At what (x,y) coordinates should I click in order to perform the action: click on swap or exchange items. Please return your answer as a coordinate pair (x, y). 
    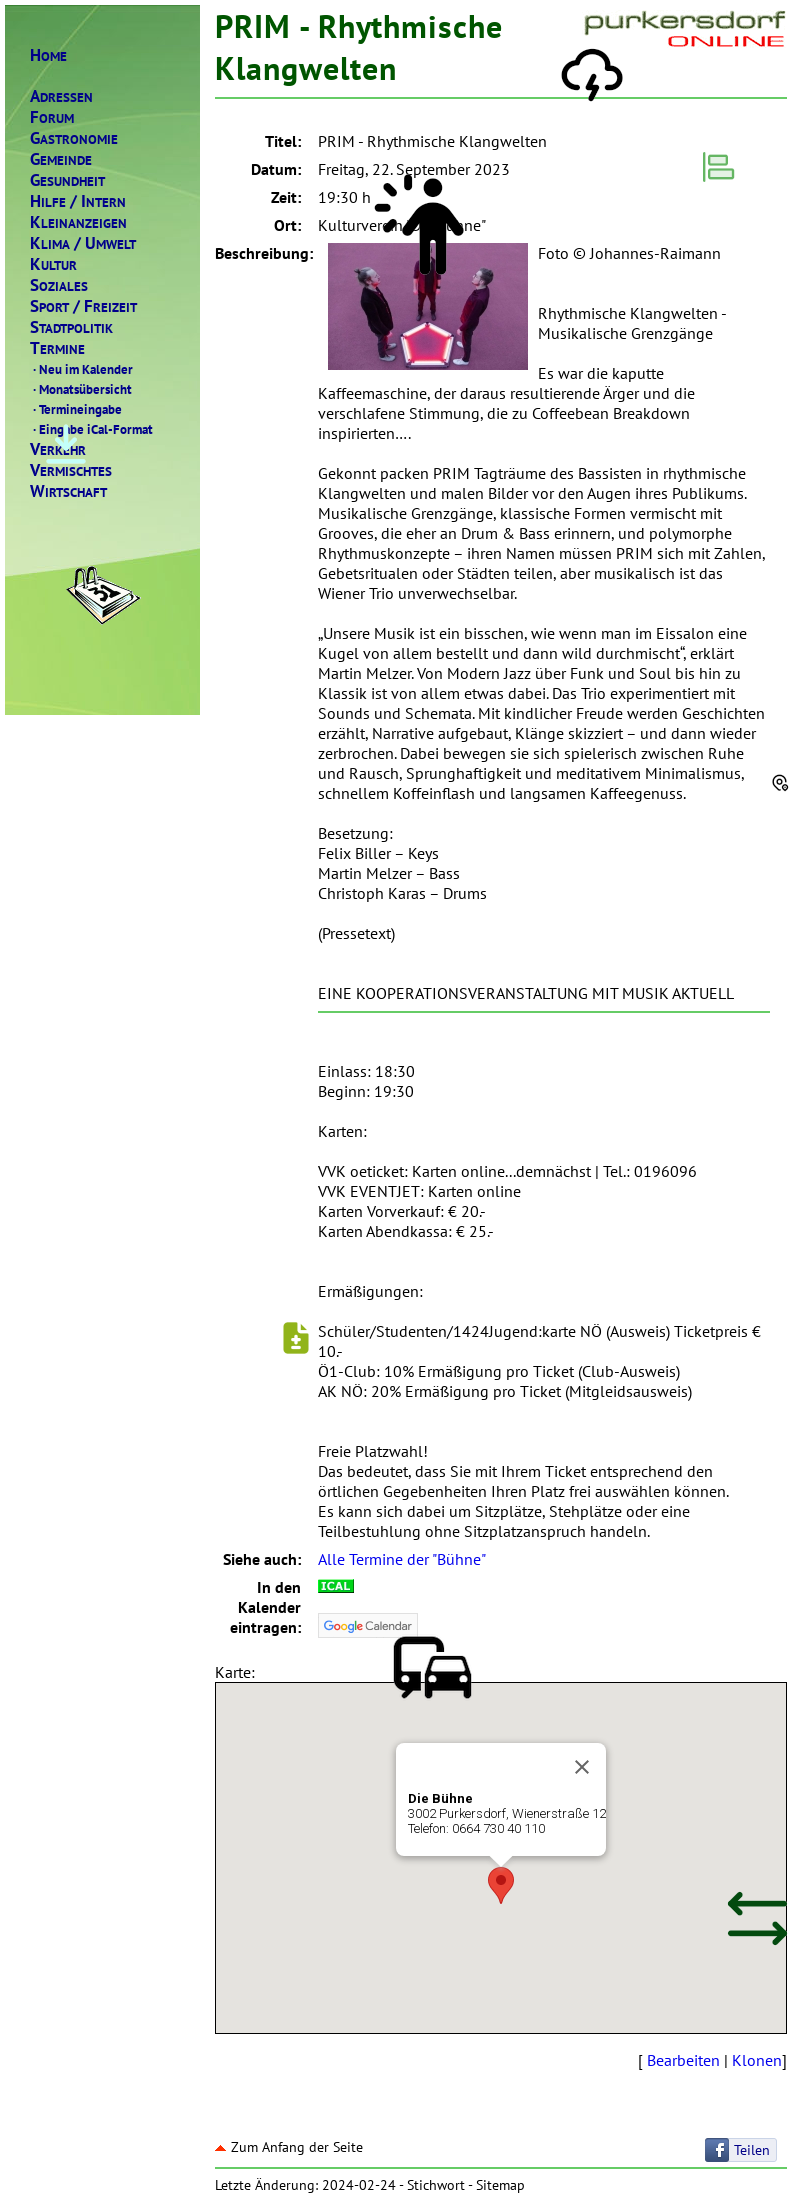
    Looking at the image, I should click on (757, 1918).